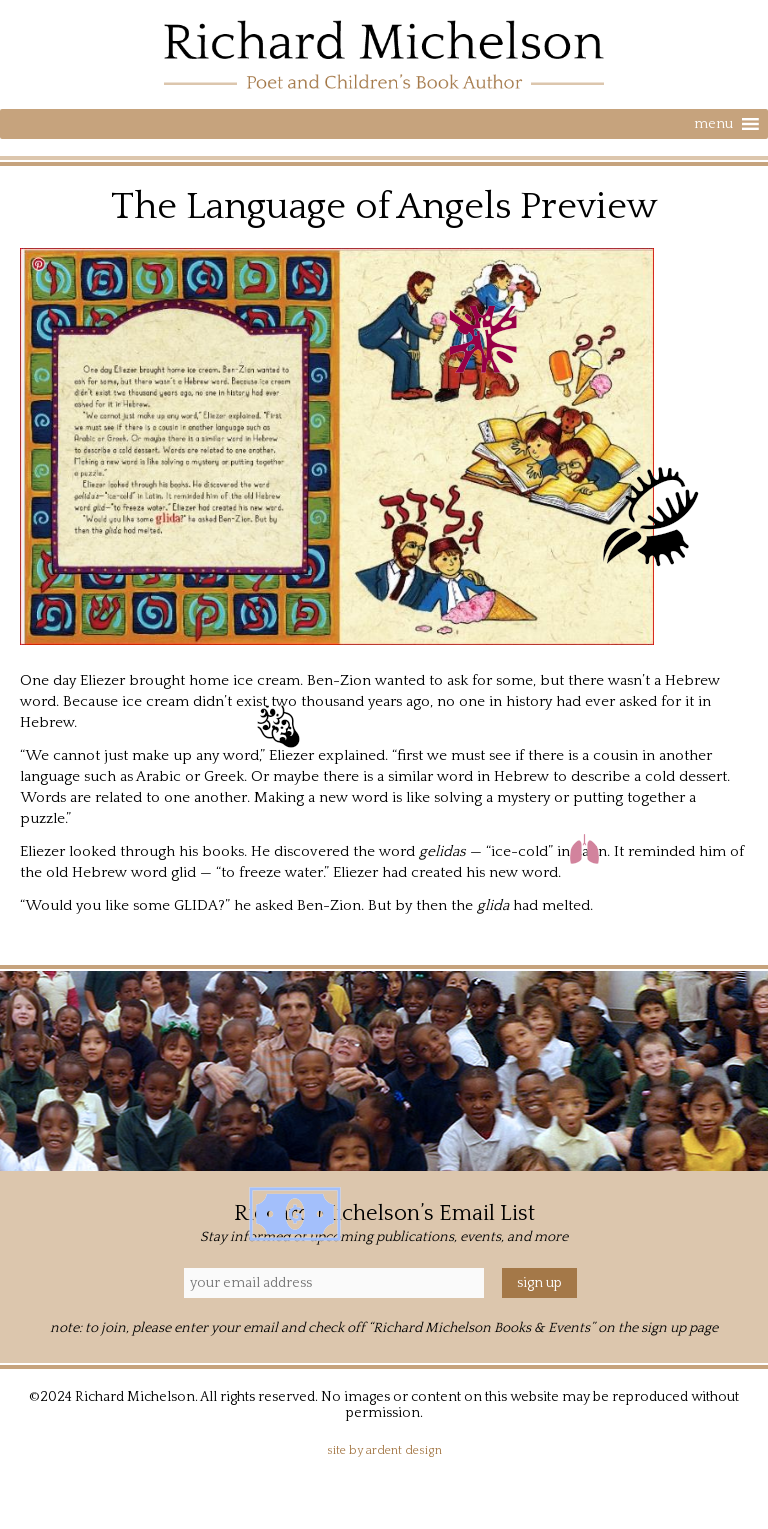  I want to click on view your wallet or balance, so click(295, 1214).